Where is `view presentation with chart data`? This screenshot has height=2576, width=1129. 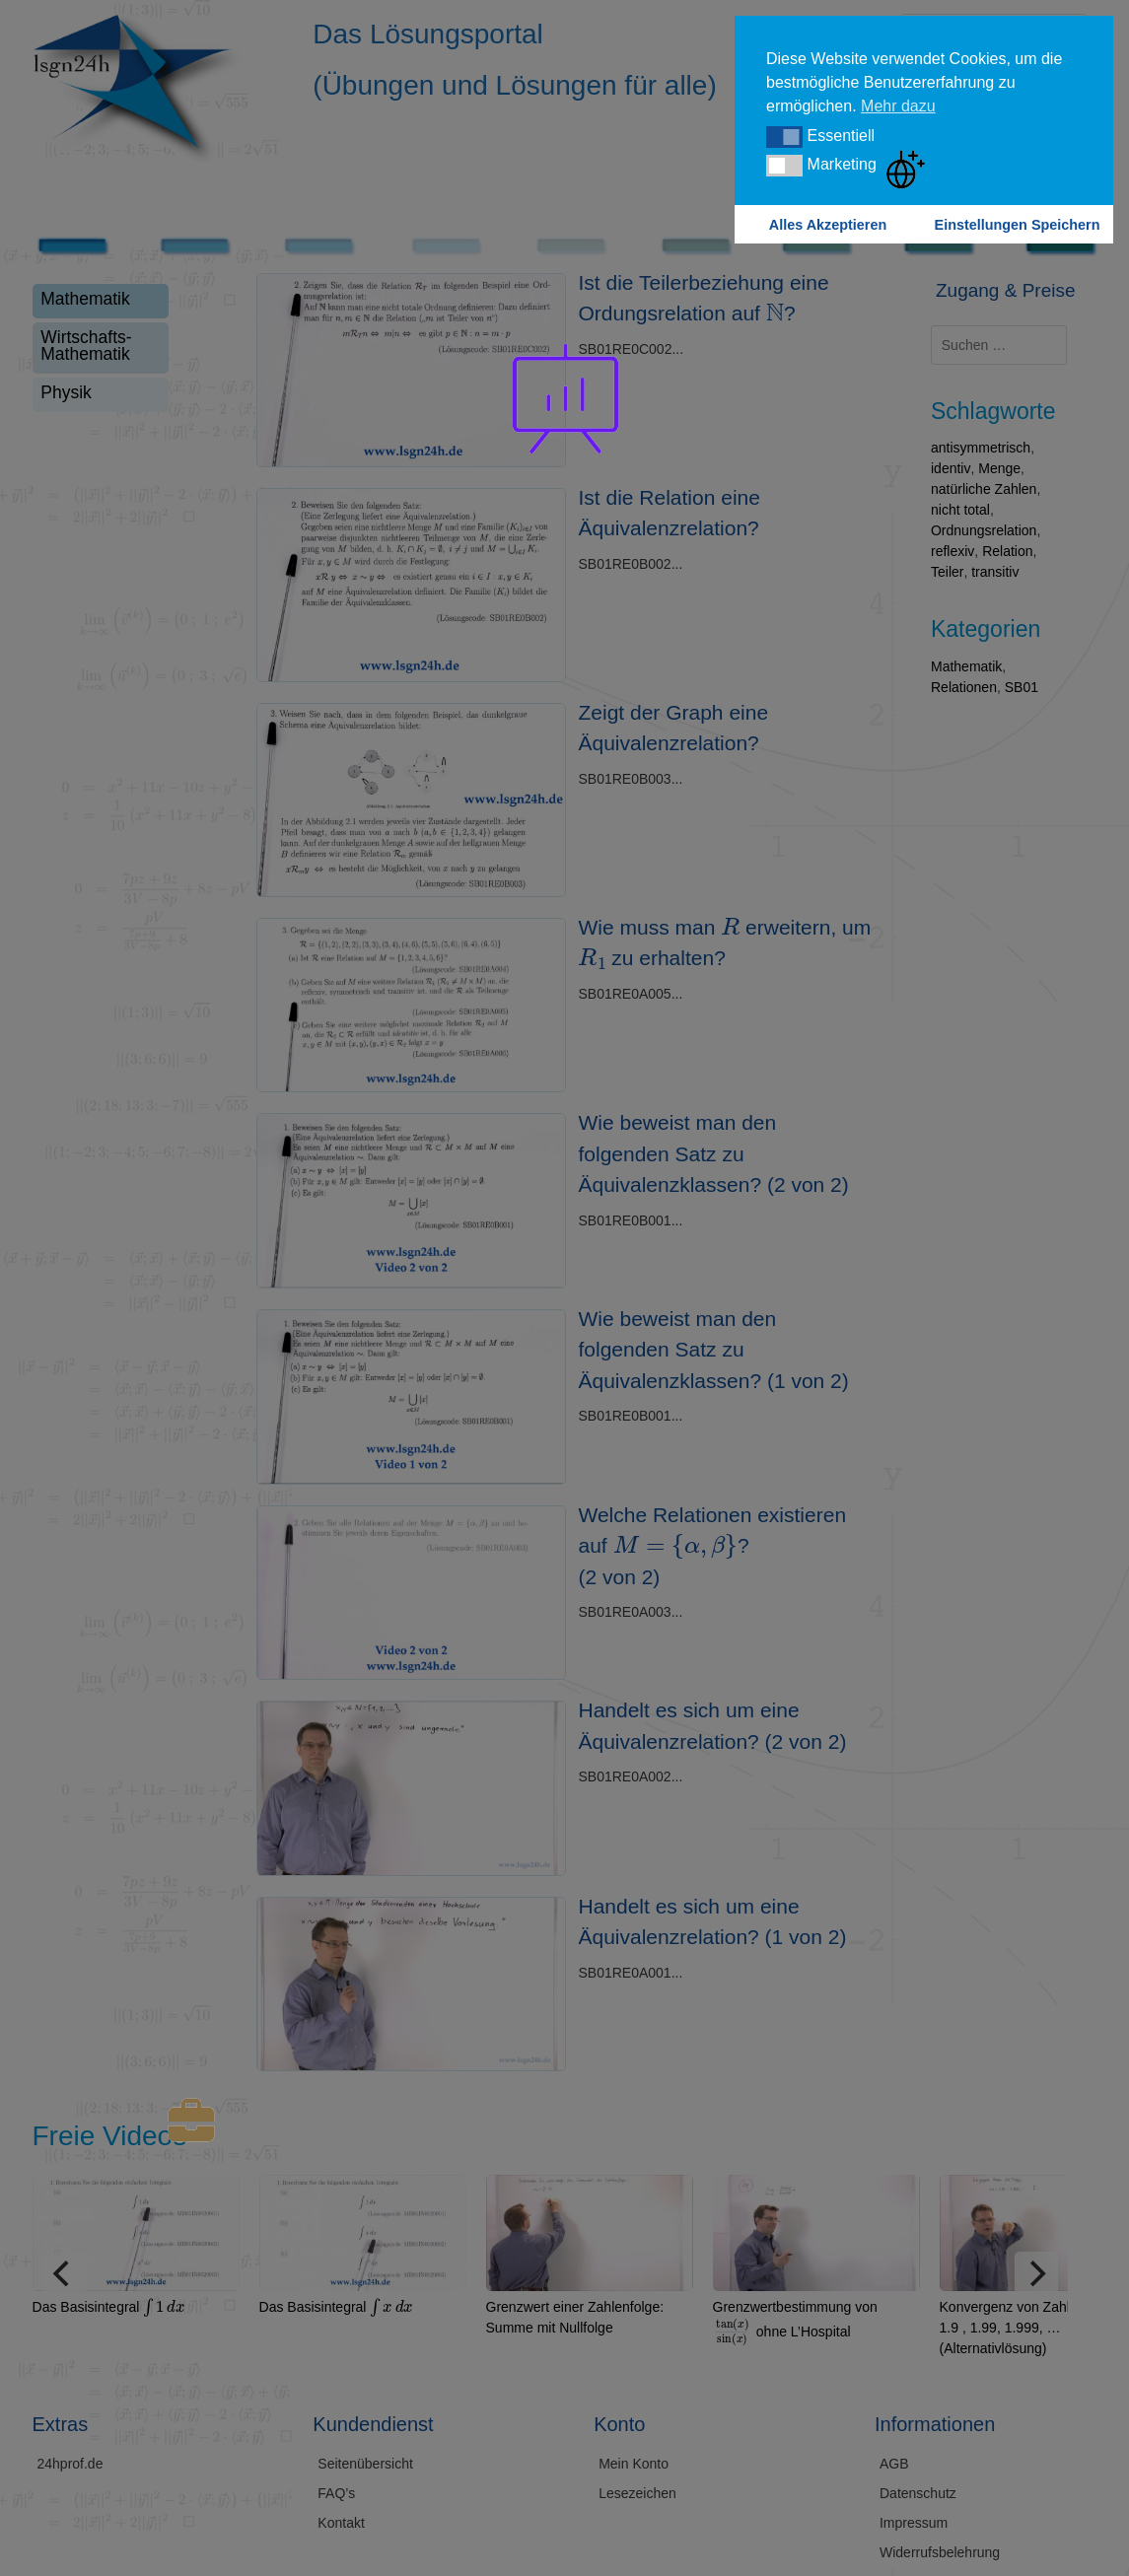 view presentation with chart data is located at coordinates (565, 400).